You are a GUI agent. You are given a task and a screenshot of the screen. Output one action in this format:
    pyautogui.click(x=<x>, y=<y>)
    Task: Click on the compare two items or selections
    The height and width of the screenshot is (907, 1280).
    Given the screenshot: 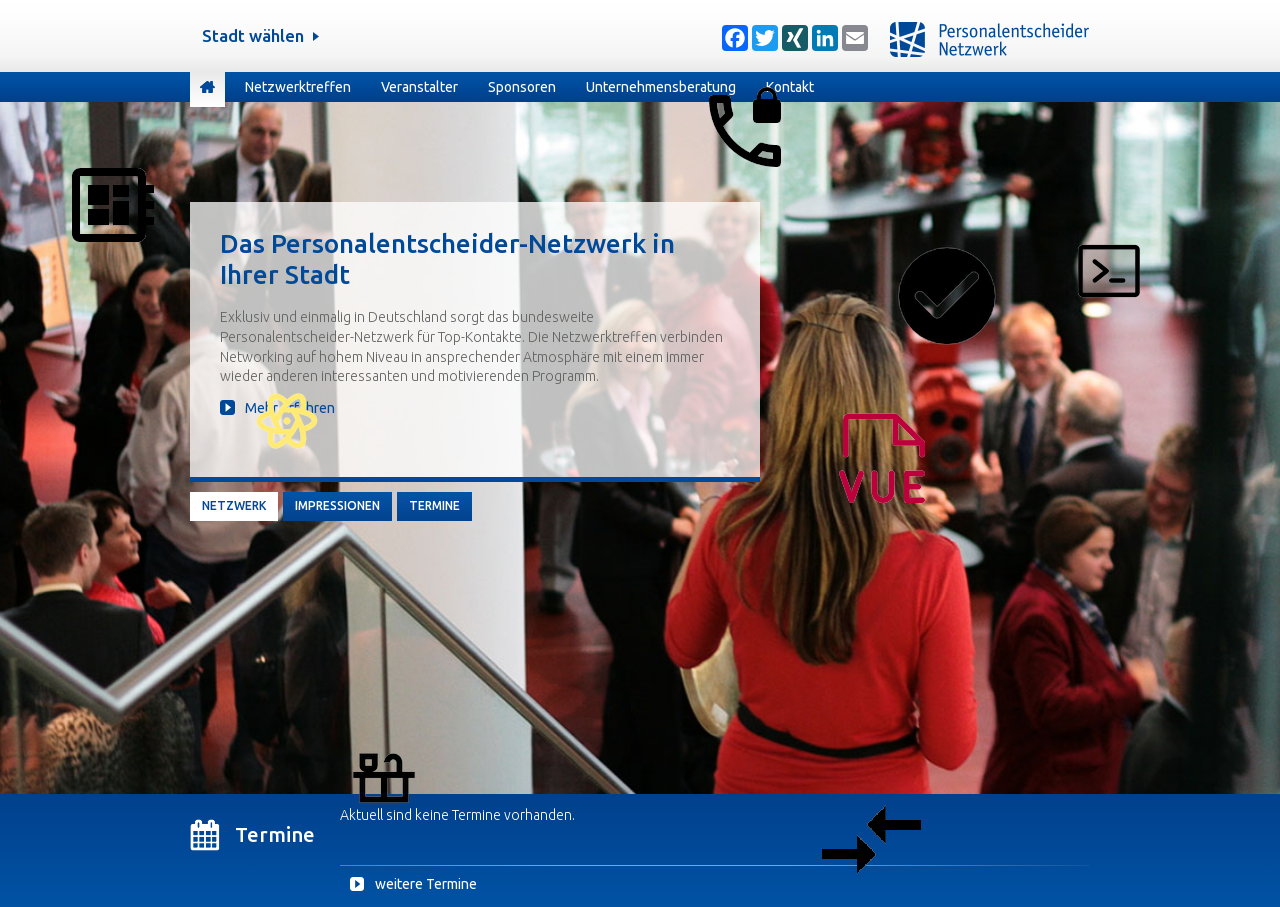 What is the action you would take?
    pyautogui.click(x=871, y=839)
    